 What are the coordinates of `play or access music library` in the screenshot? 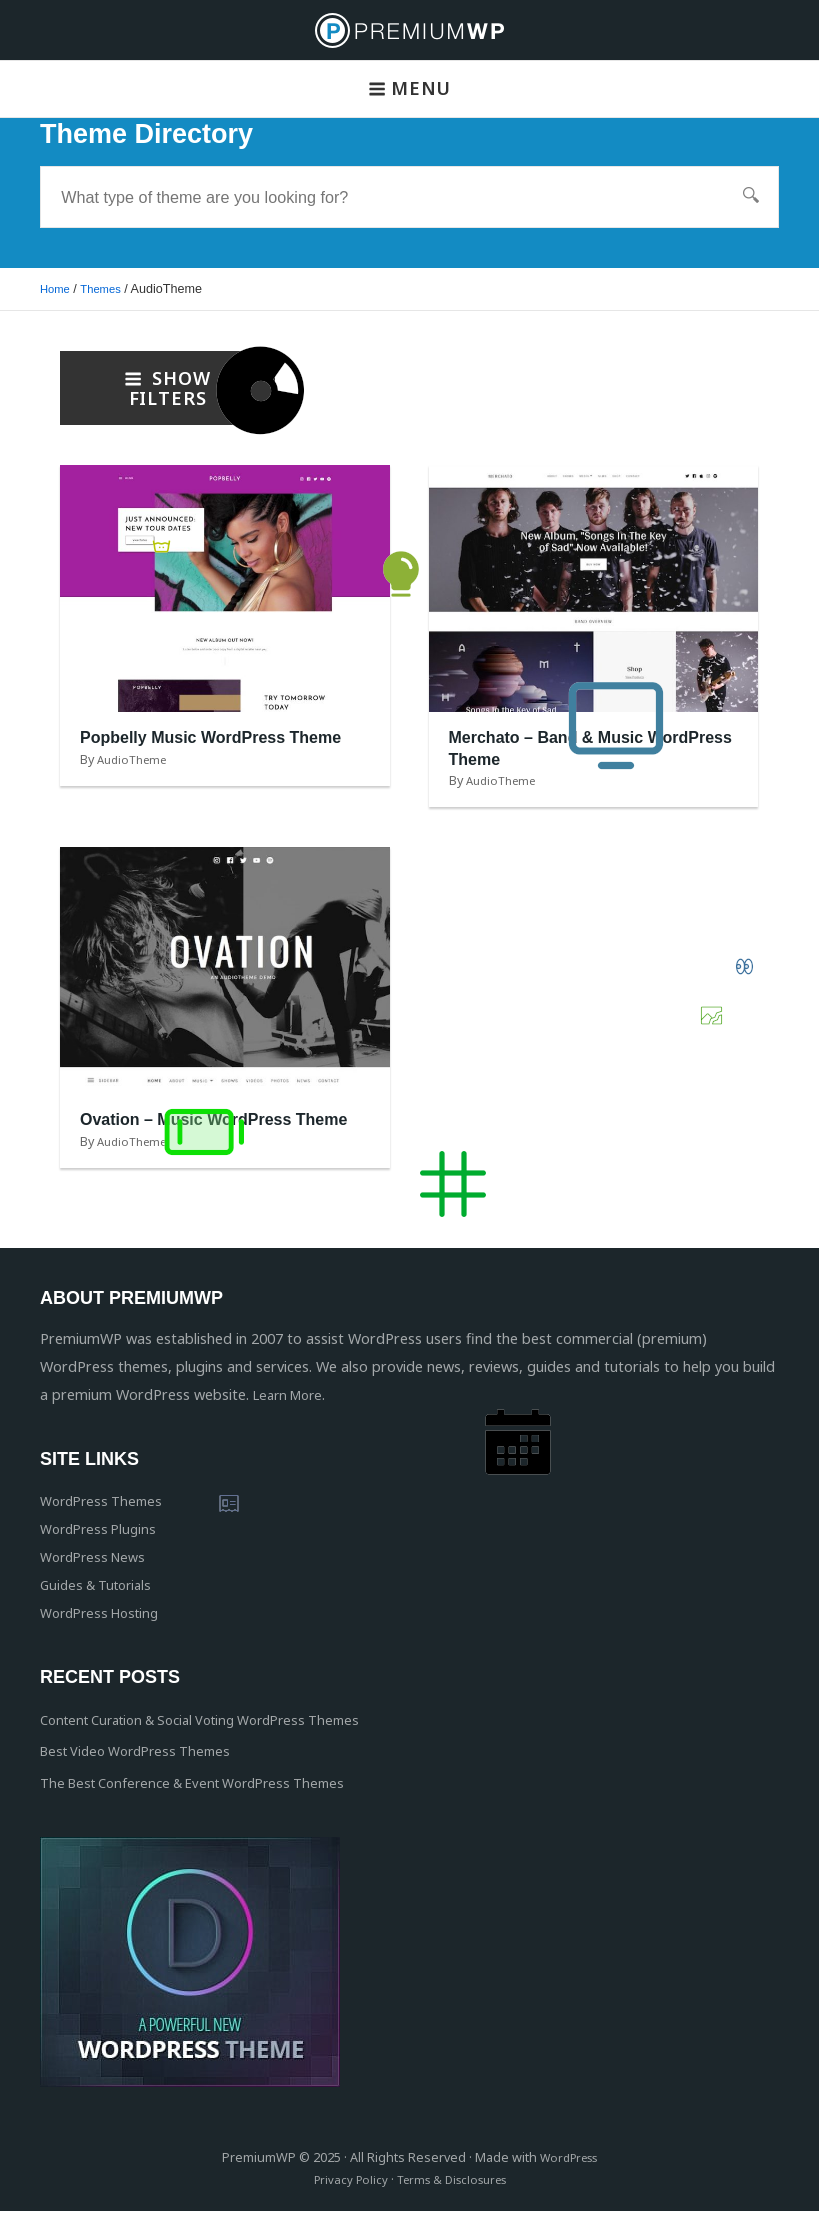 It's located at (261, 391).